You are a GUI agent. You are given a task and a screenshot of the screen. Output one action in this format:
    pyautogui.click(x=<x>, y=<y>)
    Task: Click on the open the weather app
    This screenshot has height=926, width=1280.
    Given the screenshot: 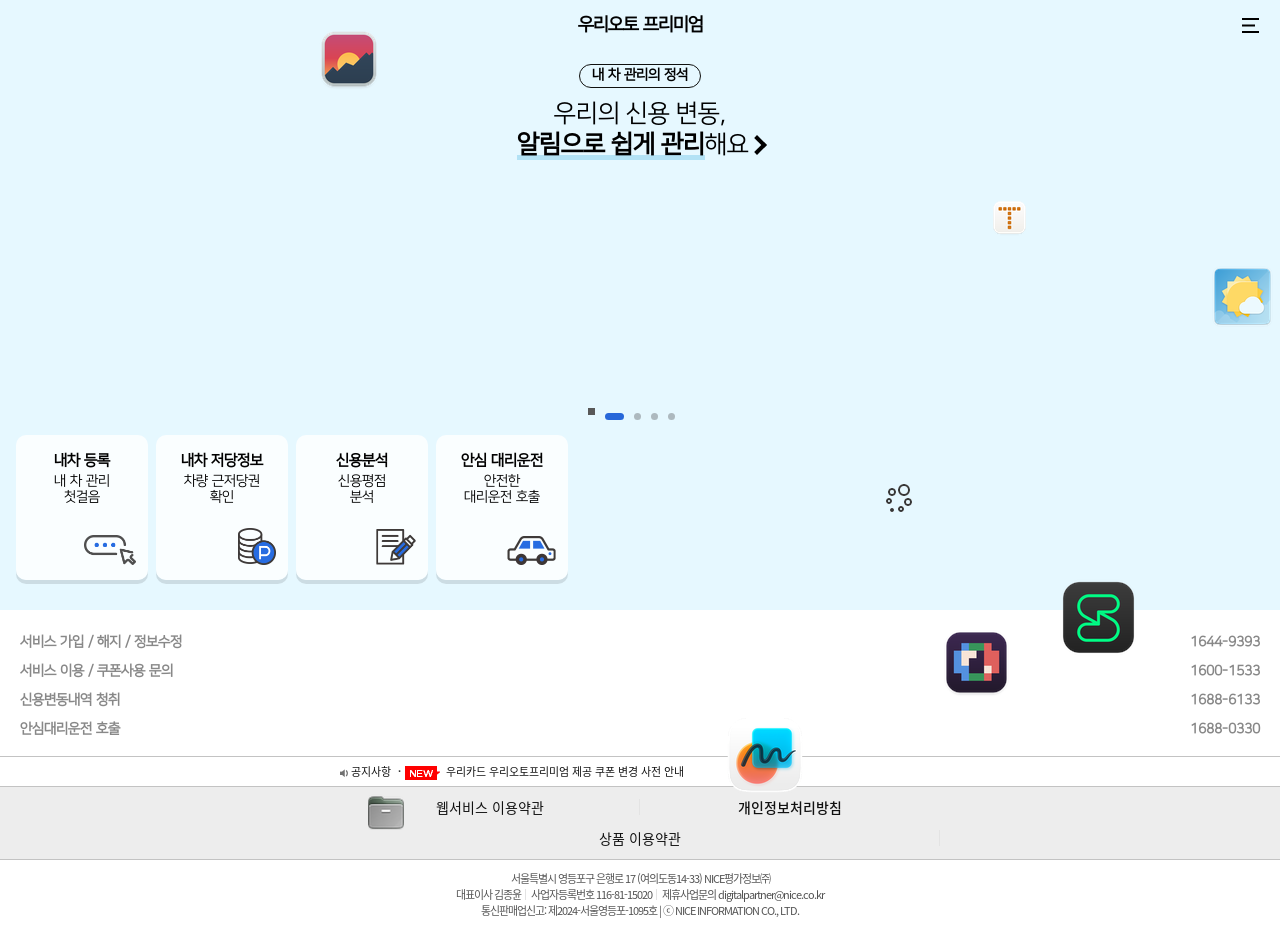 What is the action you would take?
    pyautogui.click(x=1242, y=296)
    